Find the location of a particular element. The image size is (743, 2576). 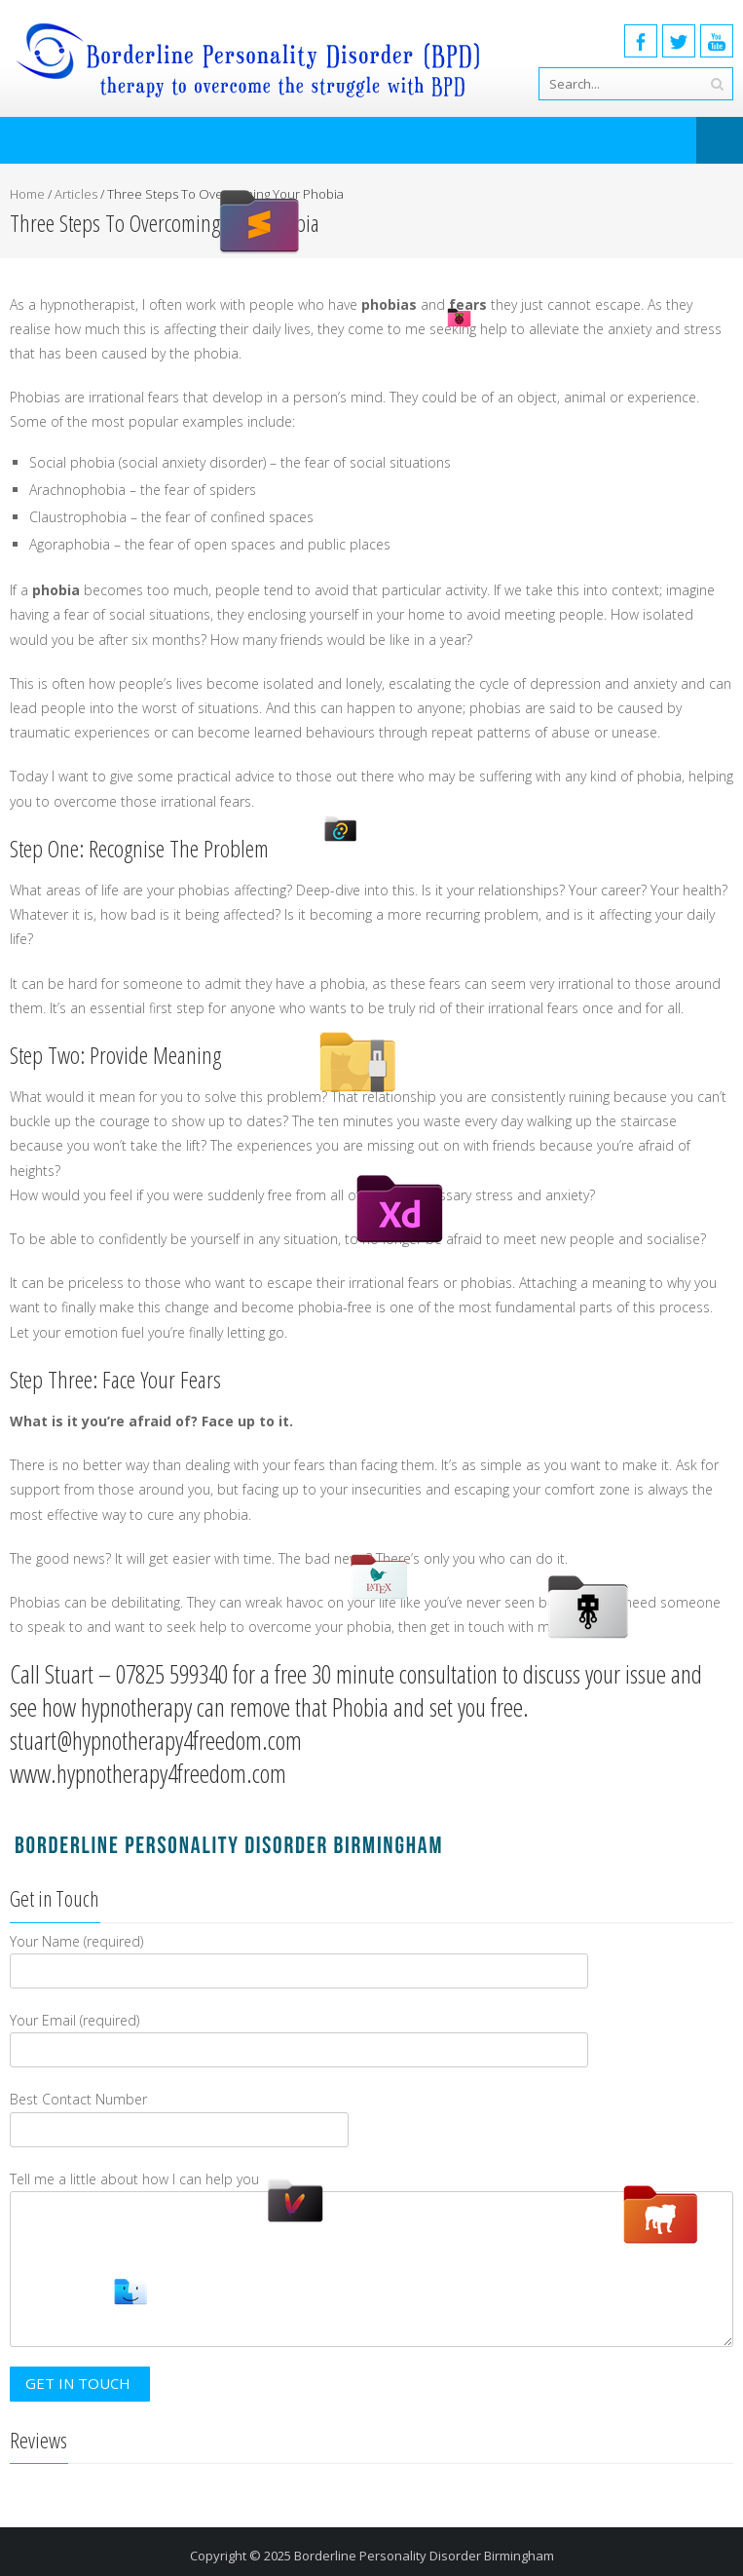

open finder to browse files and folders is located at coordinates (130, 2292).